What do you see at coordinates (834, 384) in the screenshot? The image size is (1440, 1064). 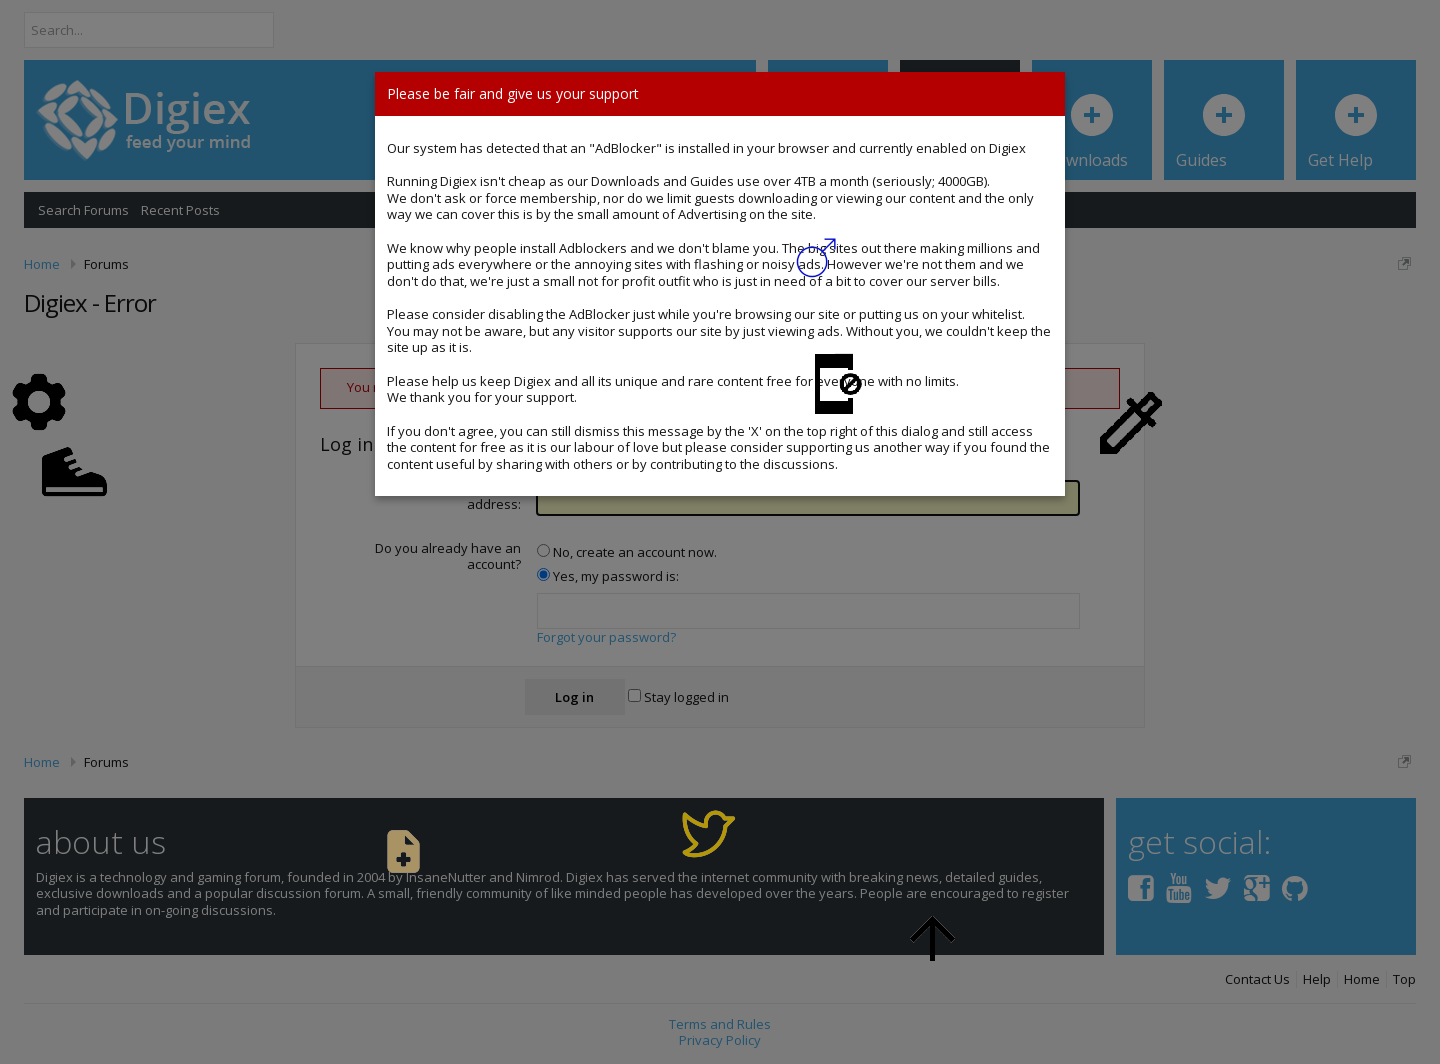 I see `block or restrict an app` at bounding box center [834, 384].